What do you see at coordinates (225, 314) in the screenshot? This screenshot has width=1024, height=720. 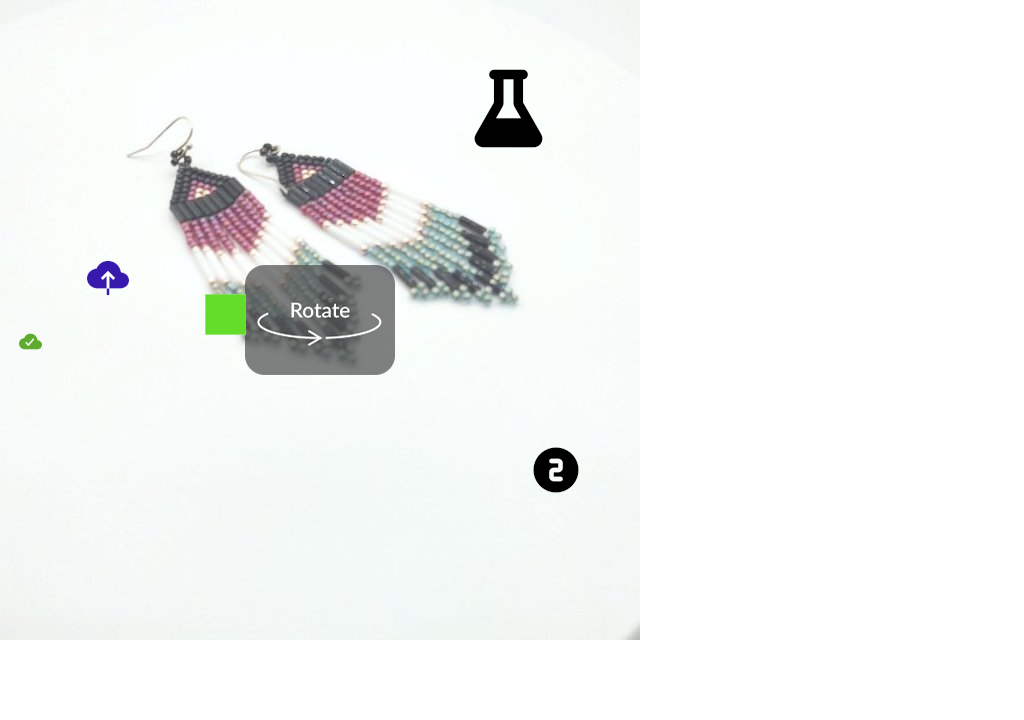 I see `stop media playback` at bounding box center [225, 314].